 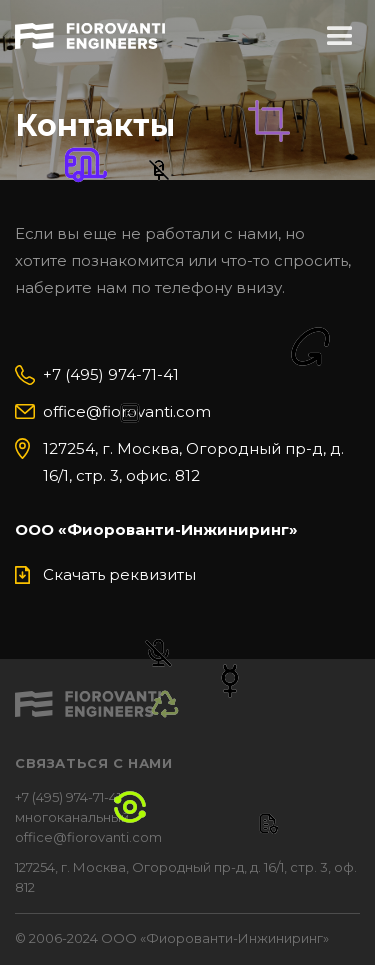 I want to click on recycle or move item to recycling bin, so click(x=165, y=704).